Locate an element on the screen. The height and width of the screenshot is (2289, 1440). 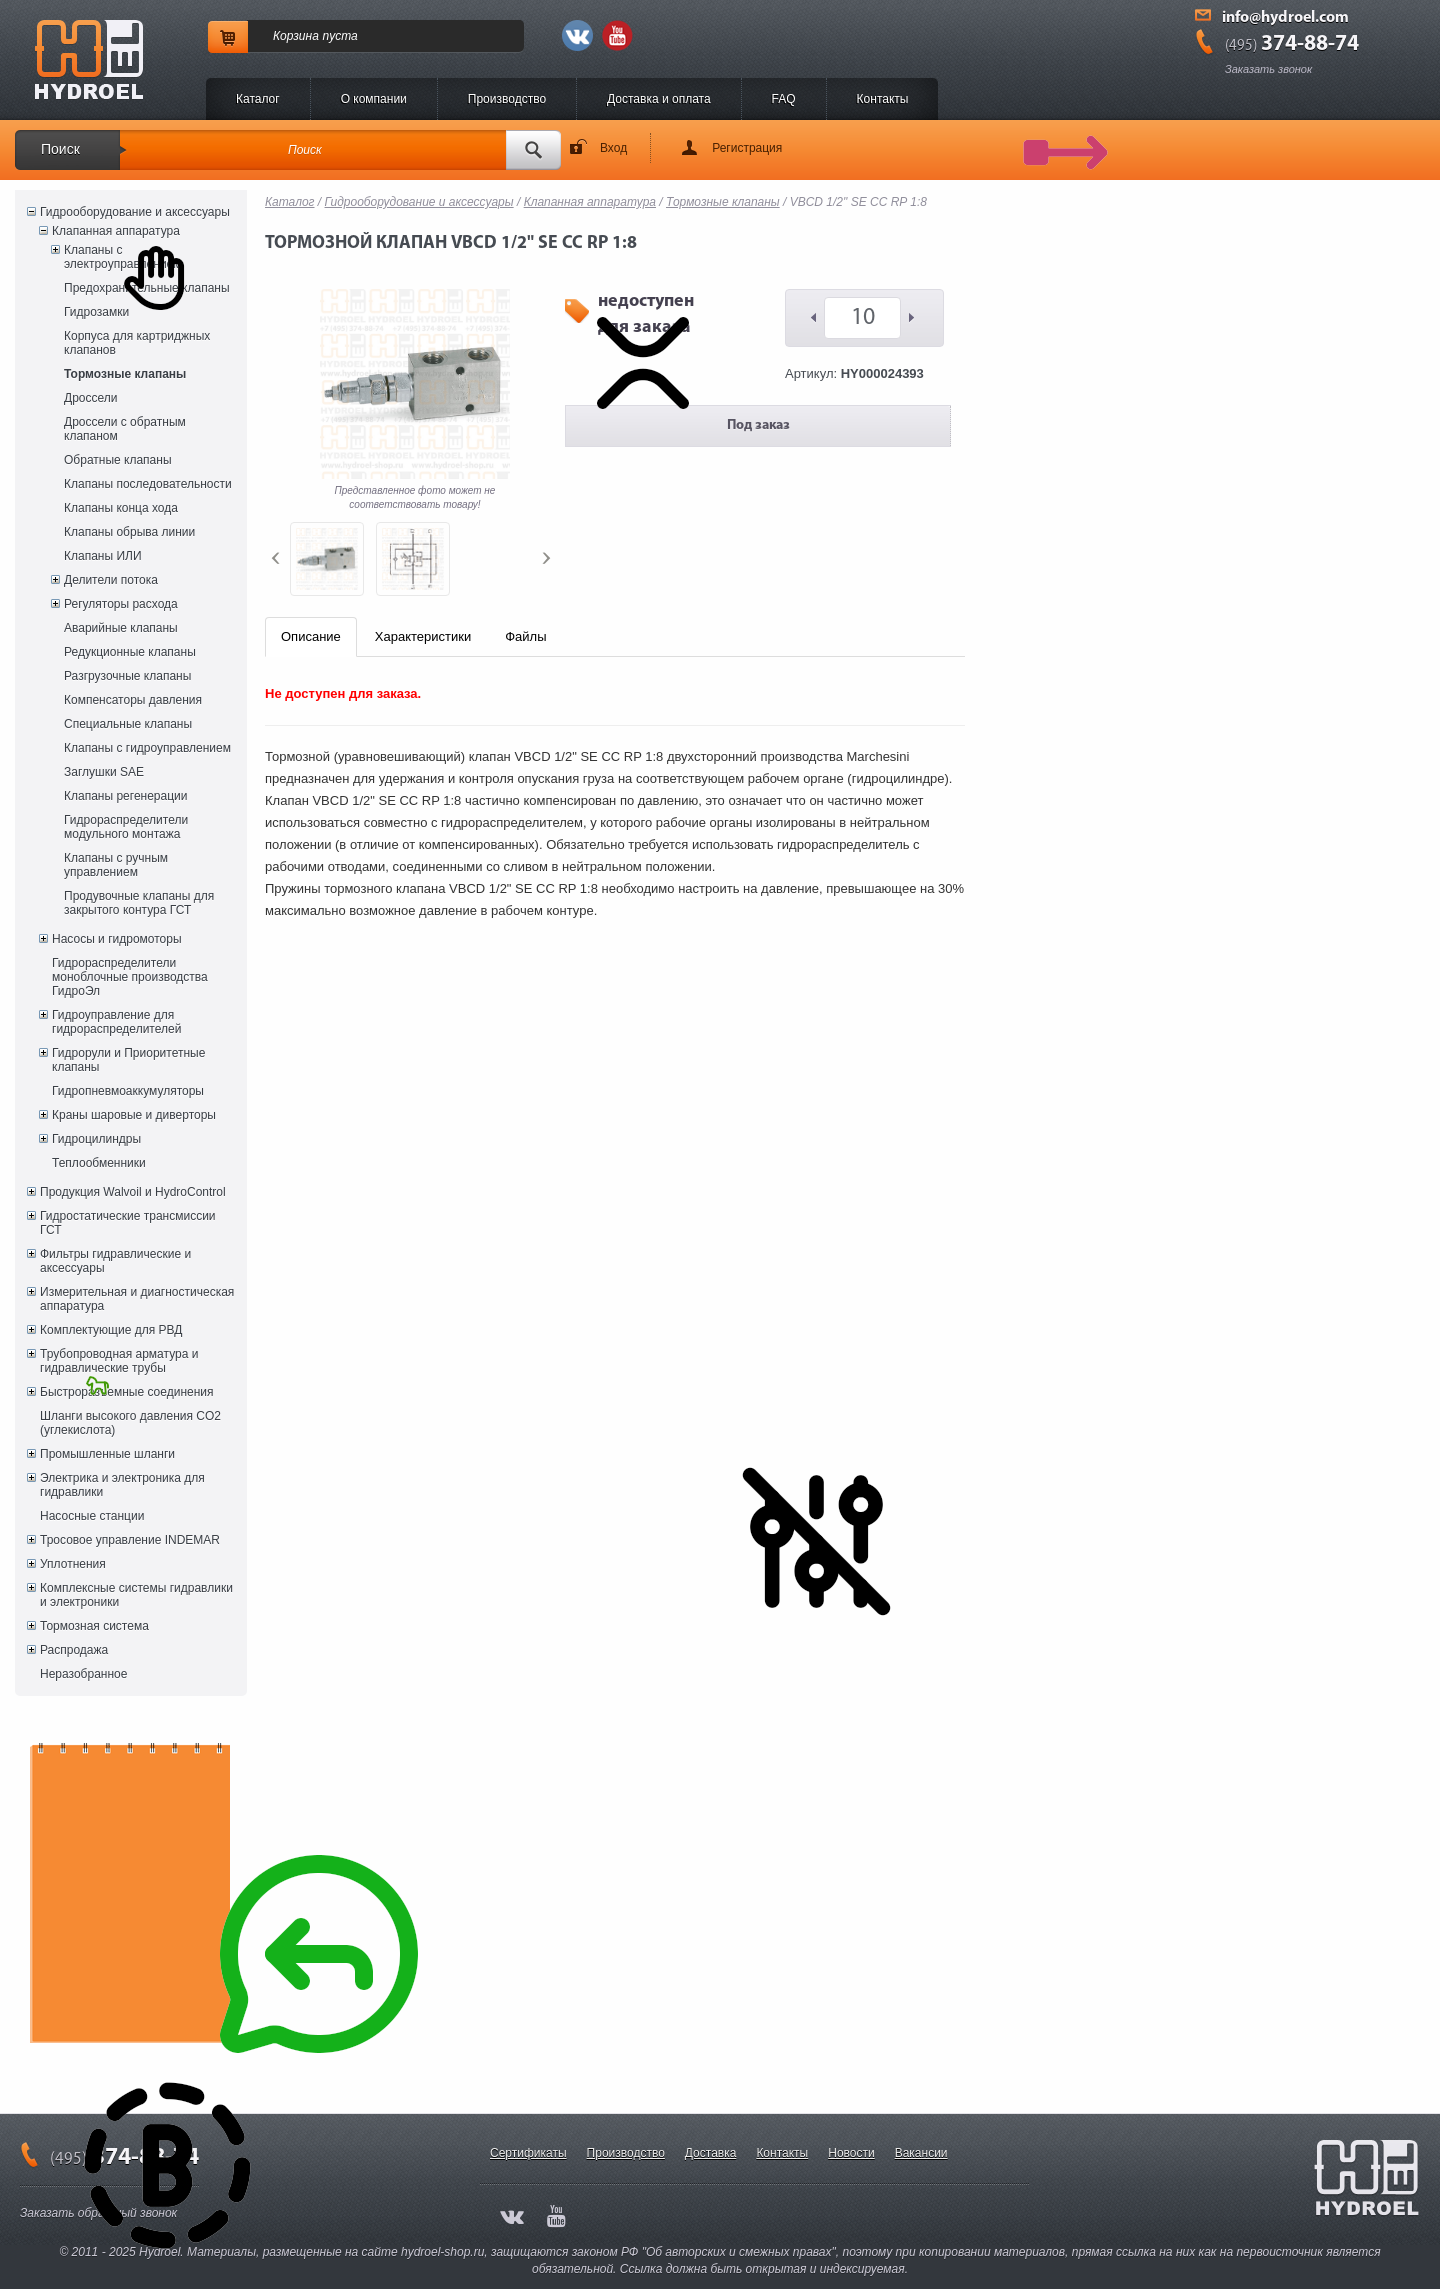
indicates a draft or pending bold formatting option is located at coordinates (167, 2165).